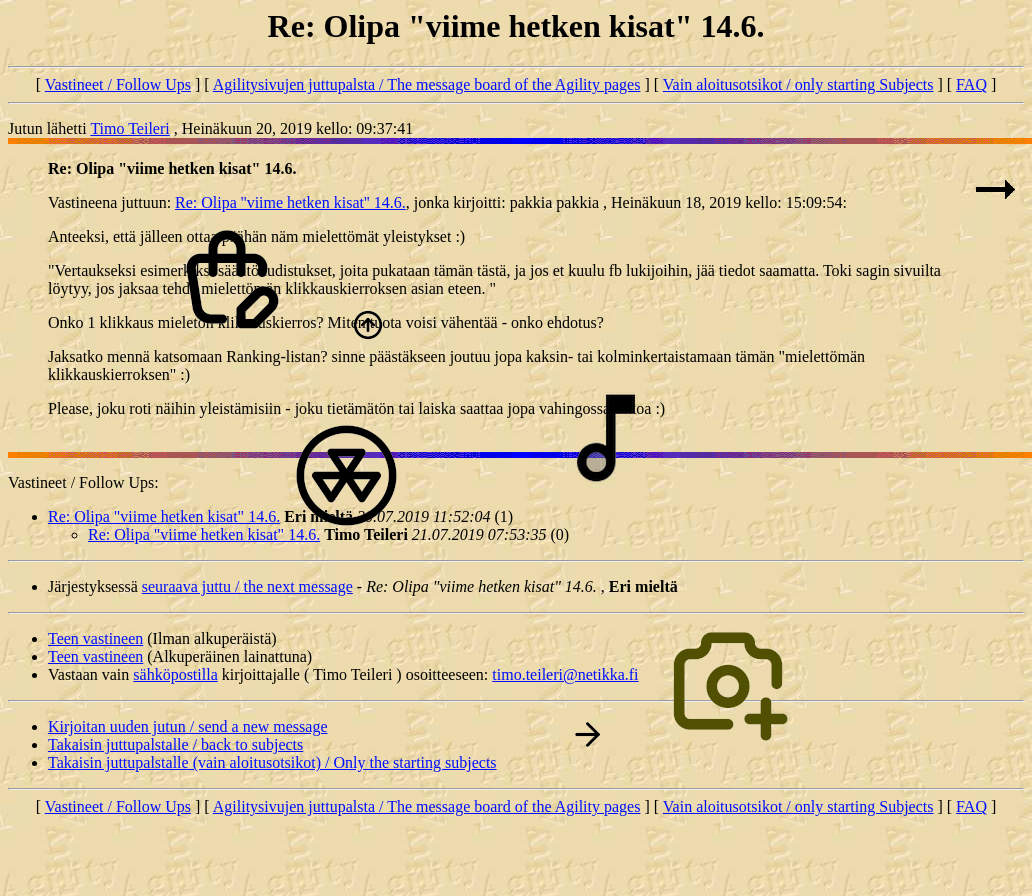  Describe the element at coordinates (346, 475) in the screenshot. I see `fallout shelter or nuclear safety indicator` at that location.